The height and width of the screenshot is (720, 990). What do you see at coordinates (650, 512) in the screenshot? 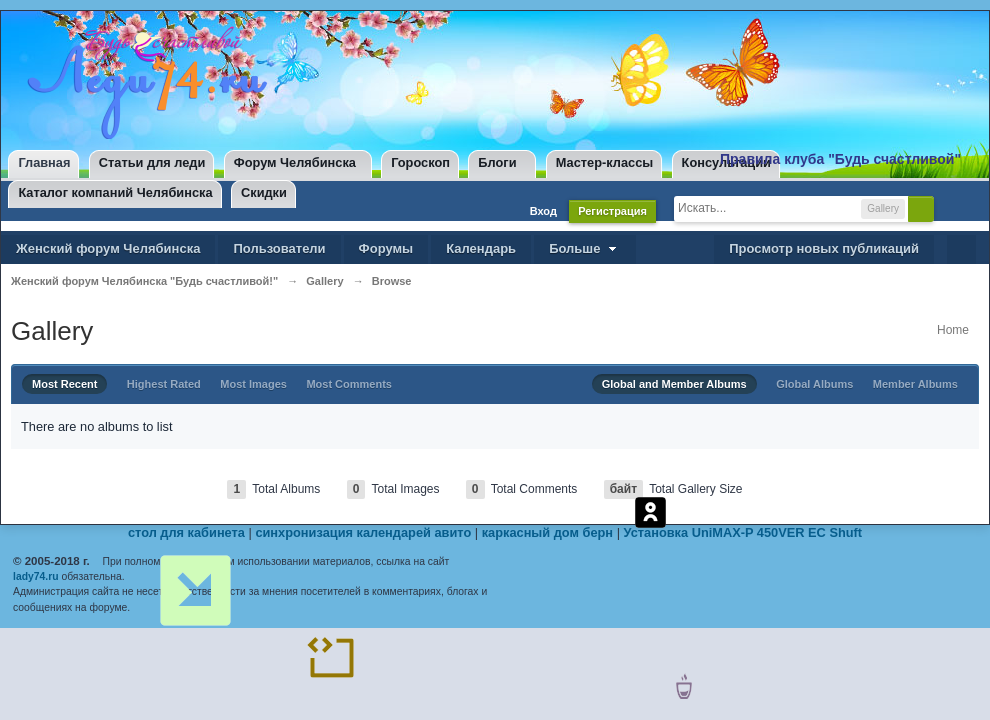
I see `view your account profile` at bounding box center [650, 512].